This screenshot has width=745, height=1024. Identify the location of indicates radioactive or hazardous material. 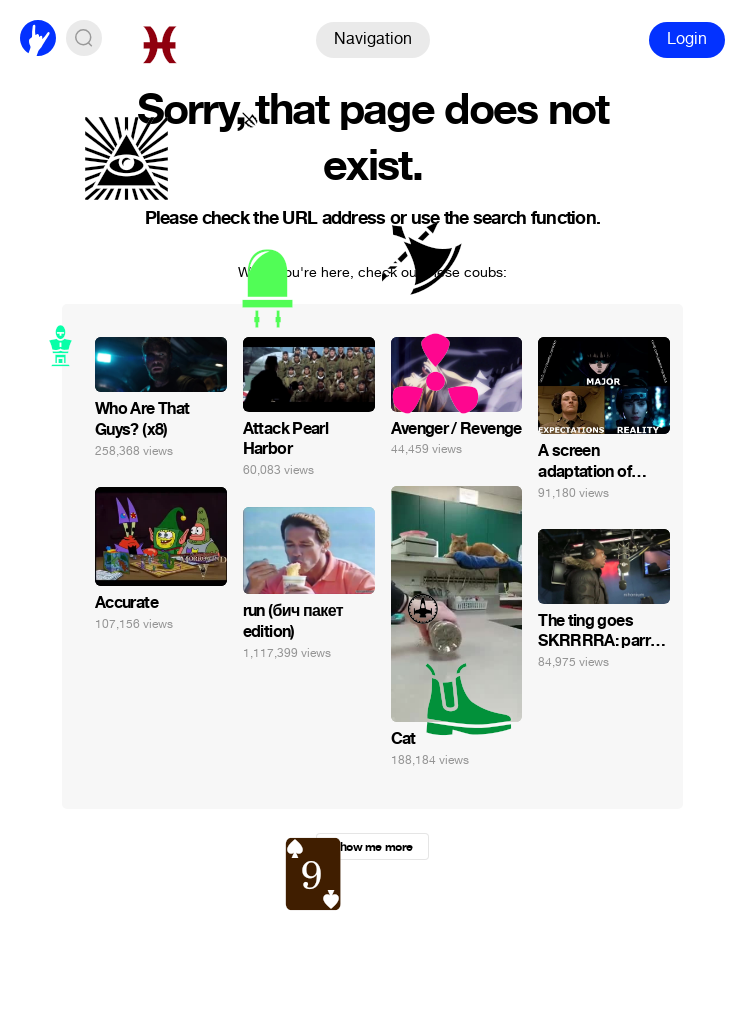
(435, 373).